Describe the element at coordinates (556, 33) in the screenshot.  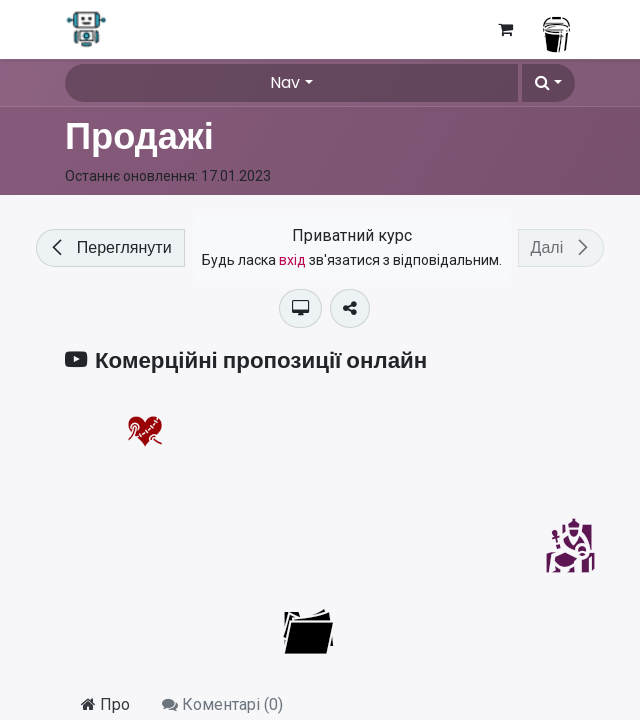
I see `a bucket or container item in game inventory` at that location.